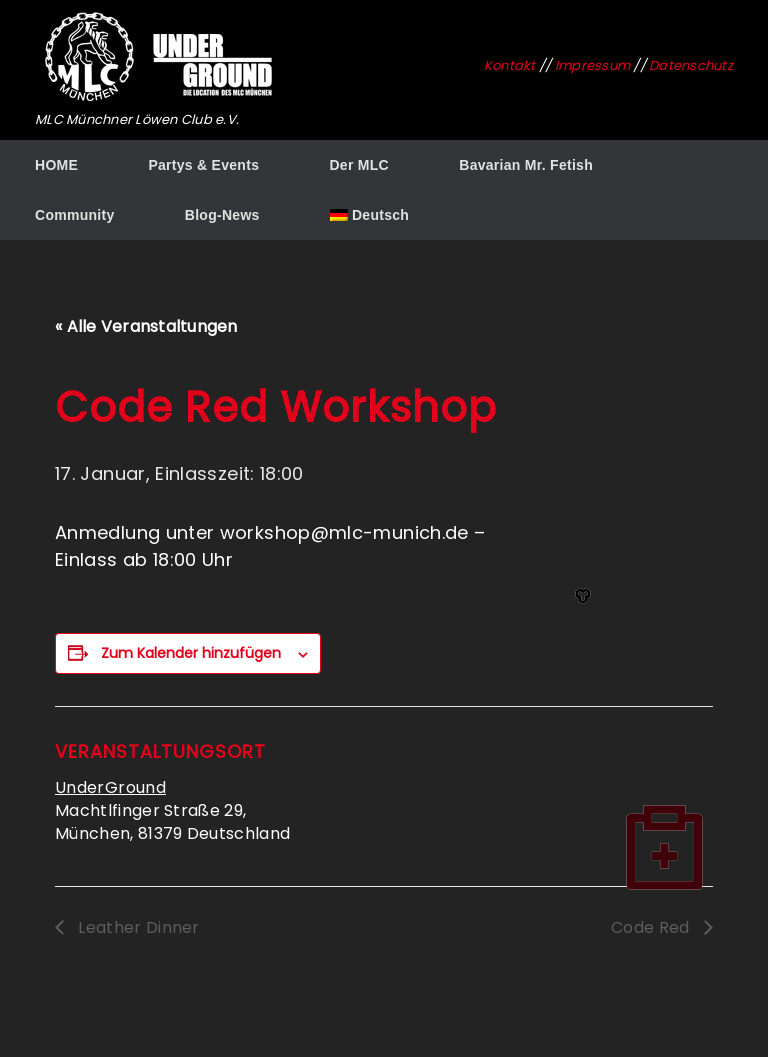  Describe the element at coordinates (664, 847) in the screenshot. I see `view medical records or health dossier` at that location.